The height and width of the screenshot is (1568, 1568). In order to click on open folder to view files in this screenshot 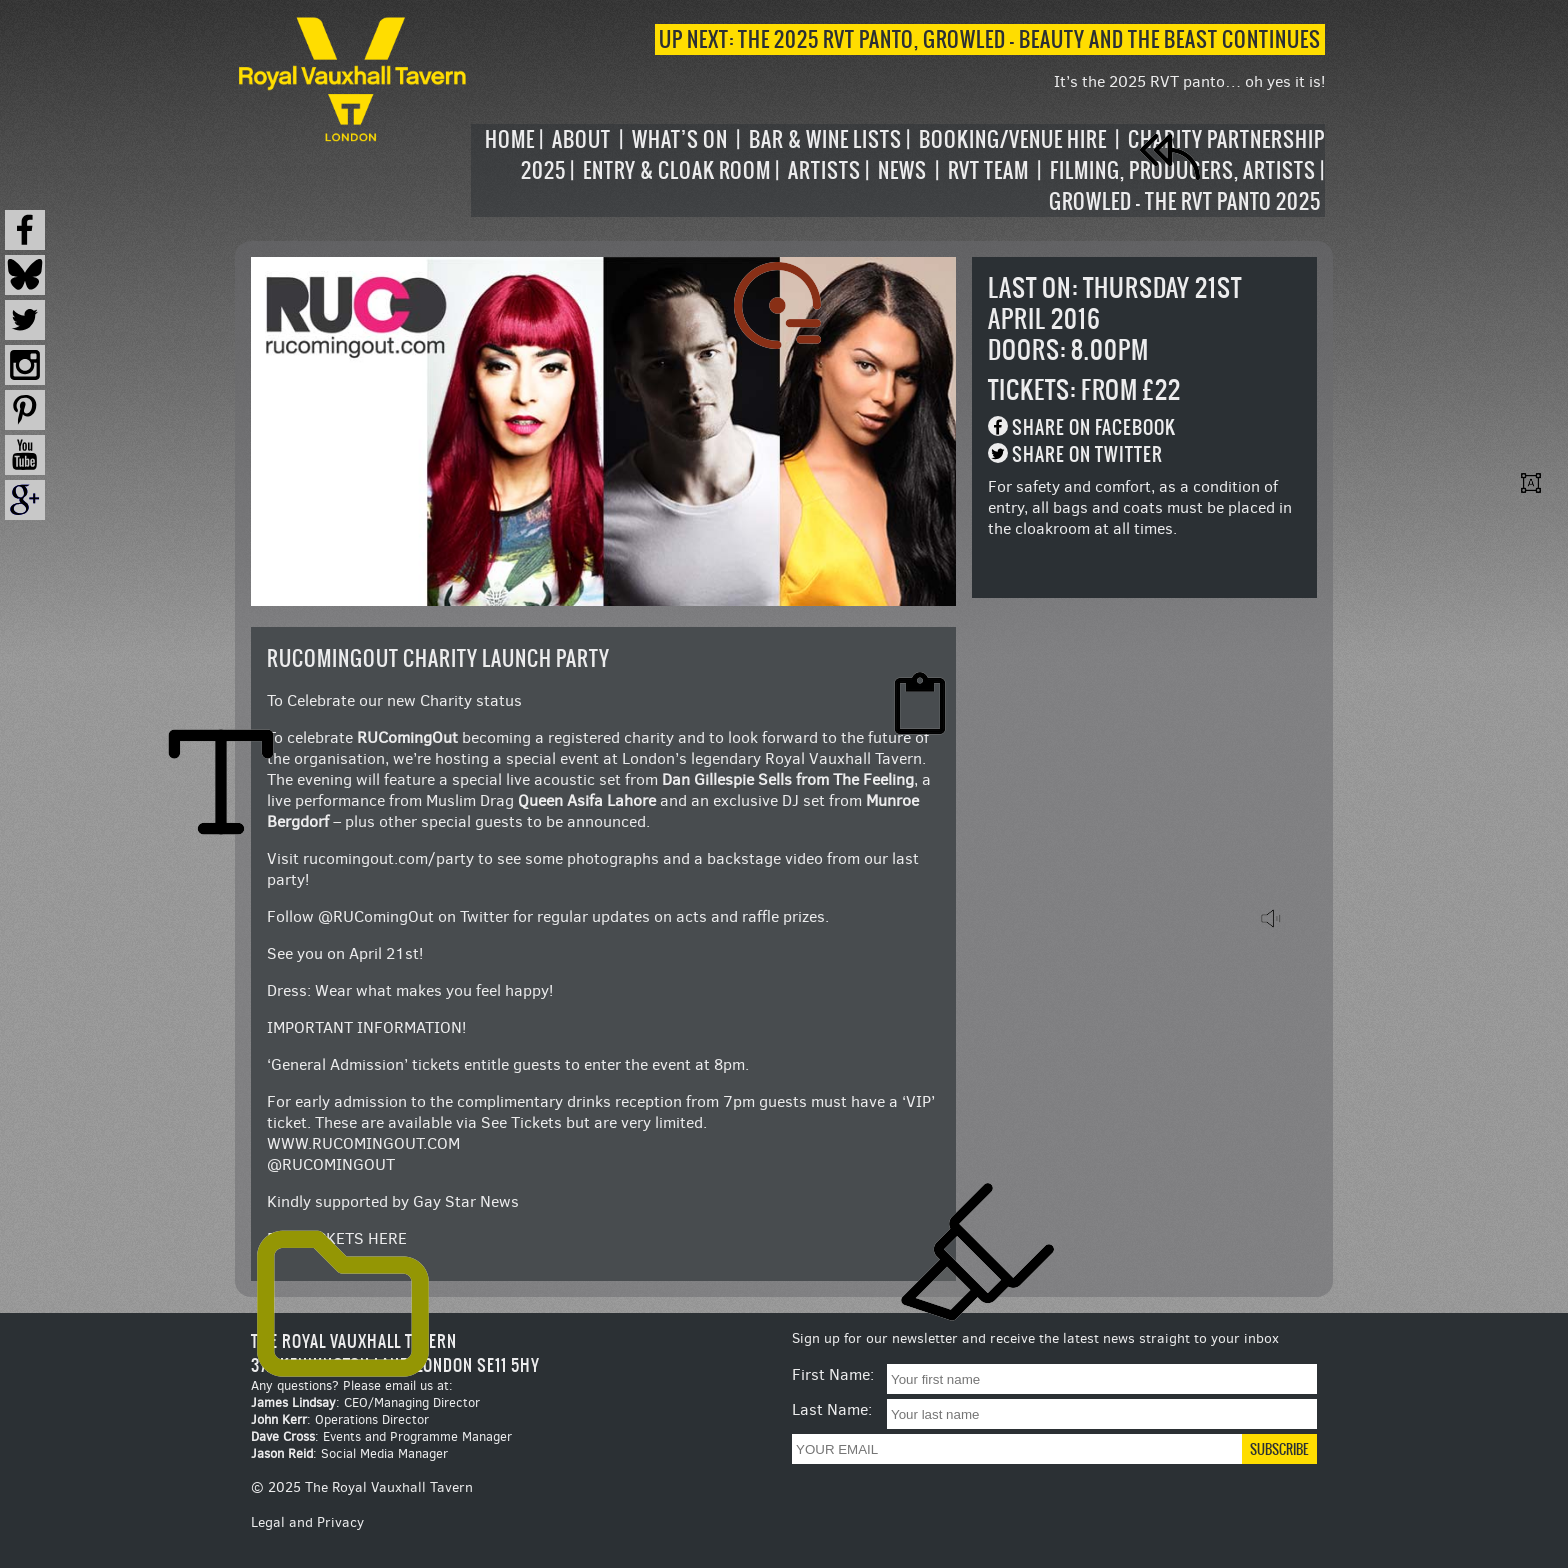, I will do `click(343, 1308)`.